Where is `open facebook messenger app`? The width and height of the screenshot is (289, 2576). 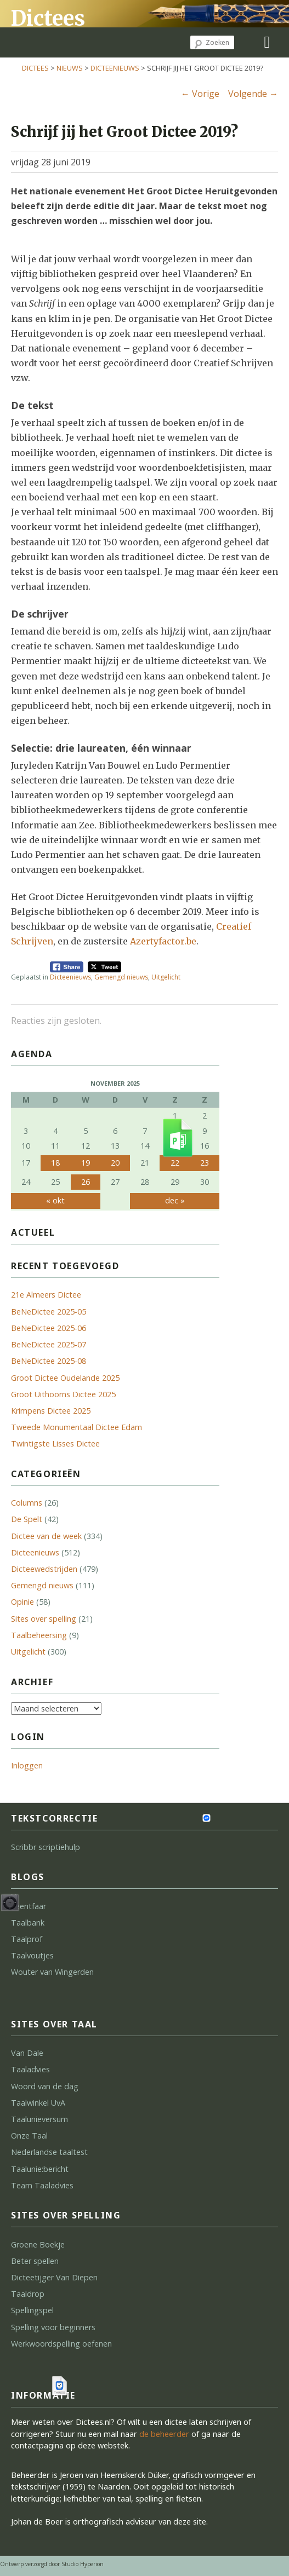 open facebook messenger app is located at coordinates (206, 1818).